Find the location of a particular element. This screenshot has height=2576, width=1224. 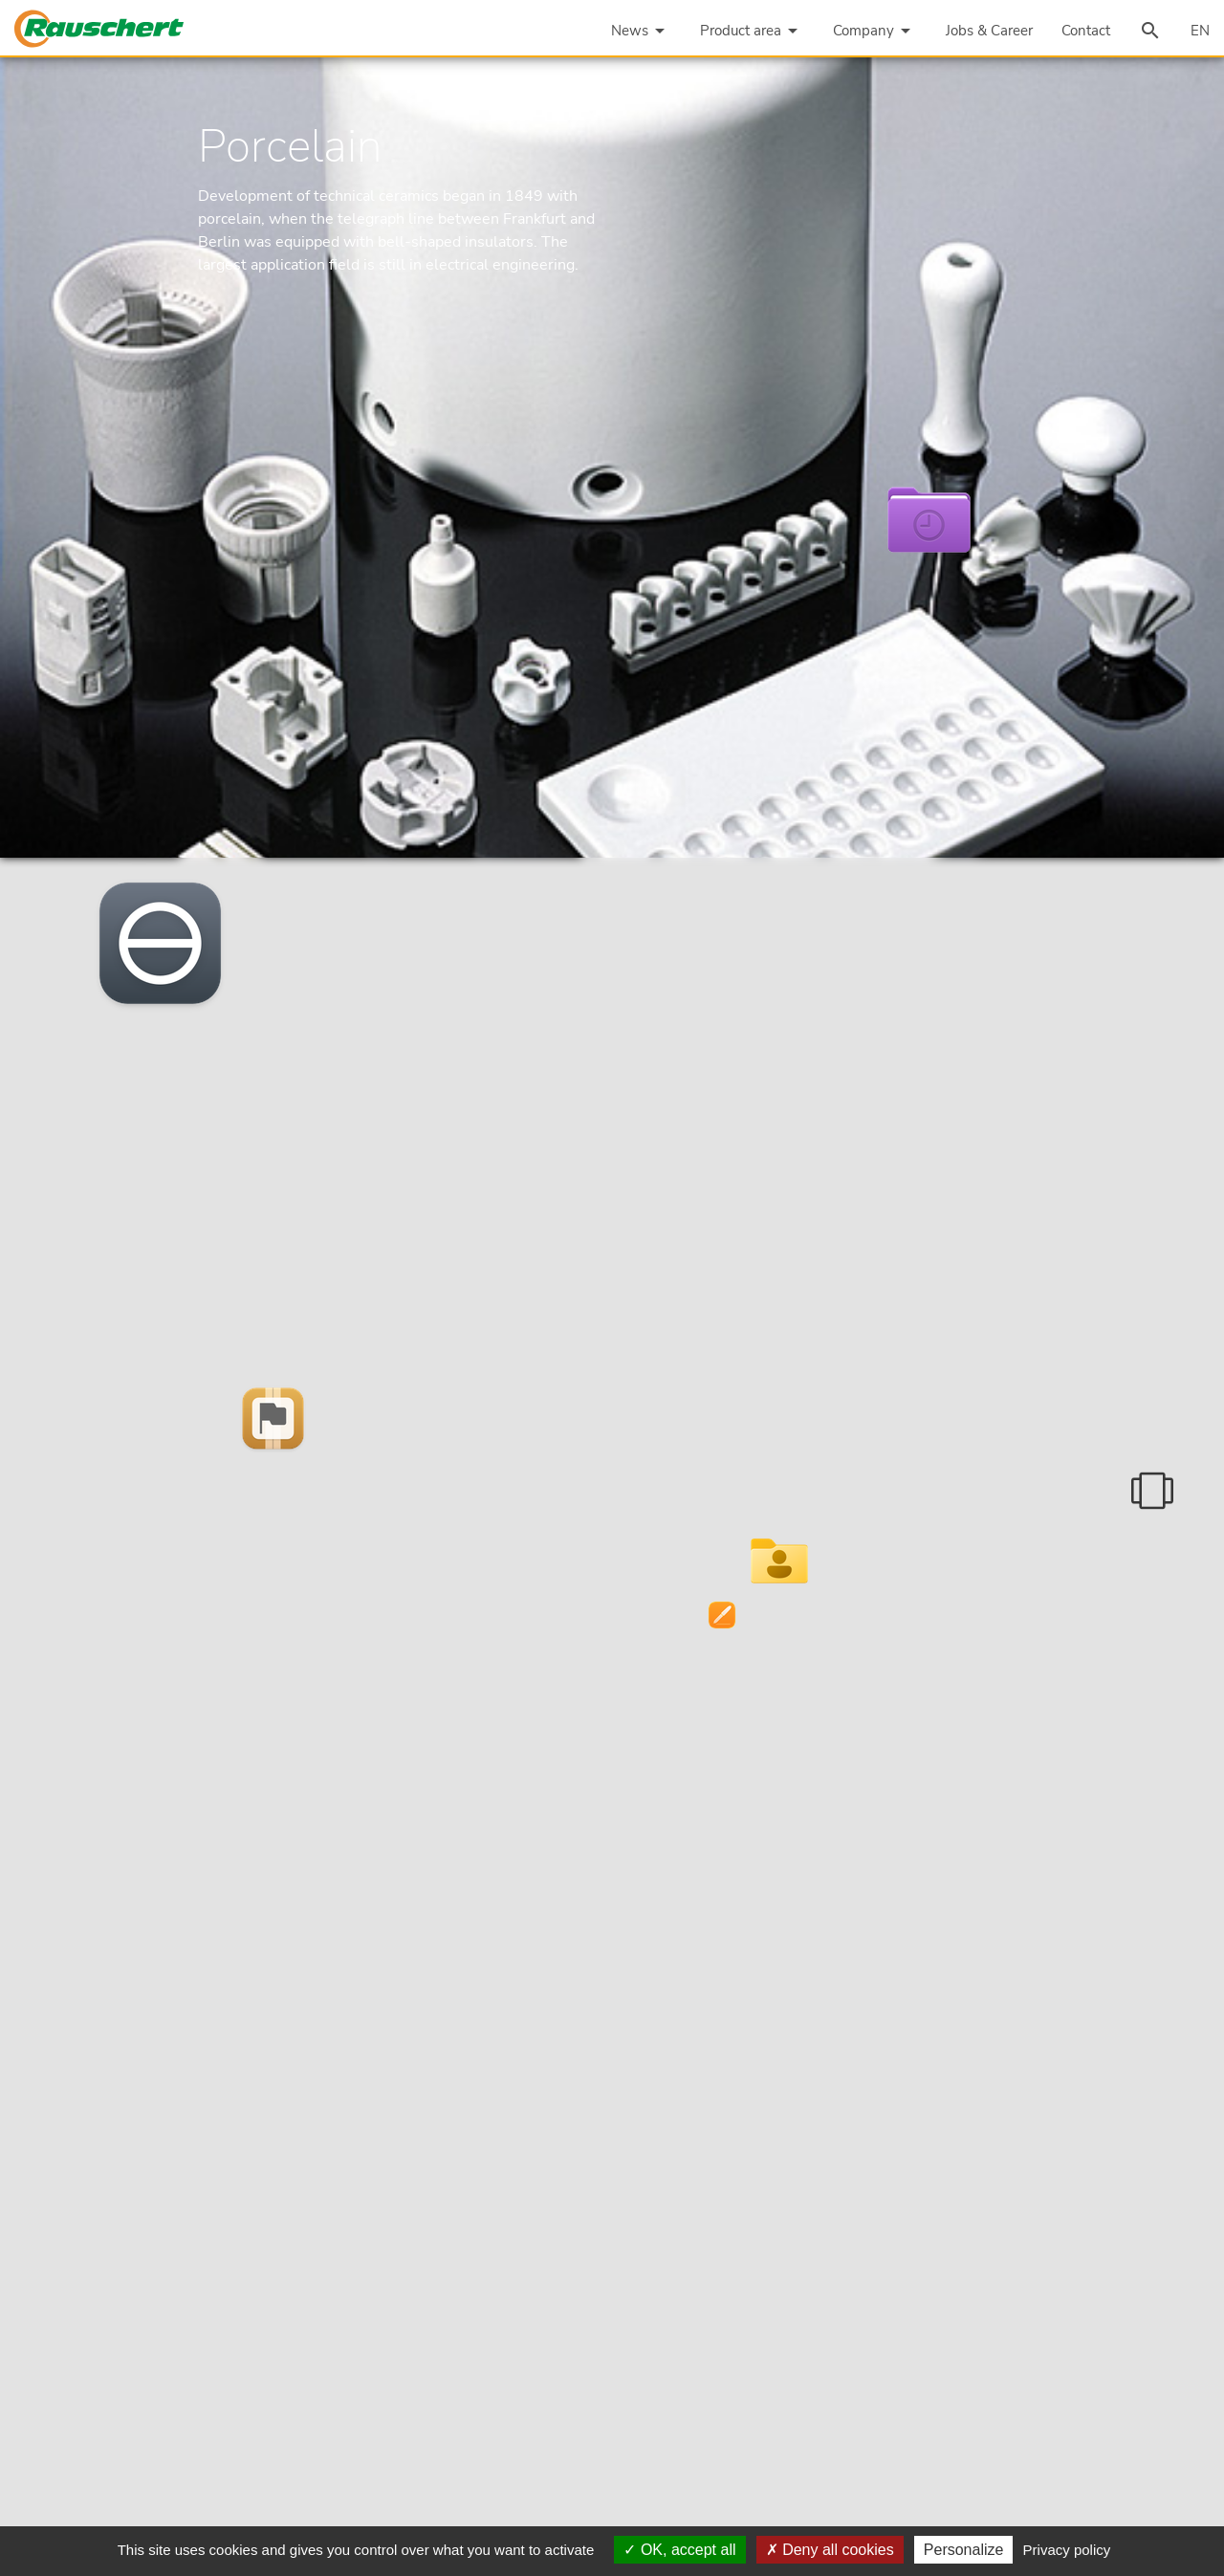

open LibreOffice Impress presentation software is located at coordinates (722, 1615).